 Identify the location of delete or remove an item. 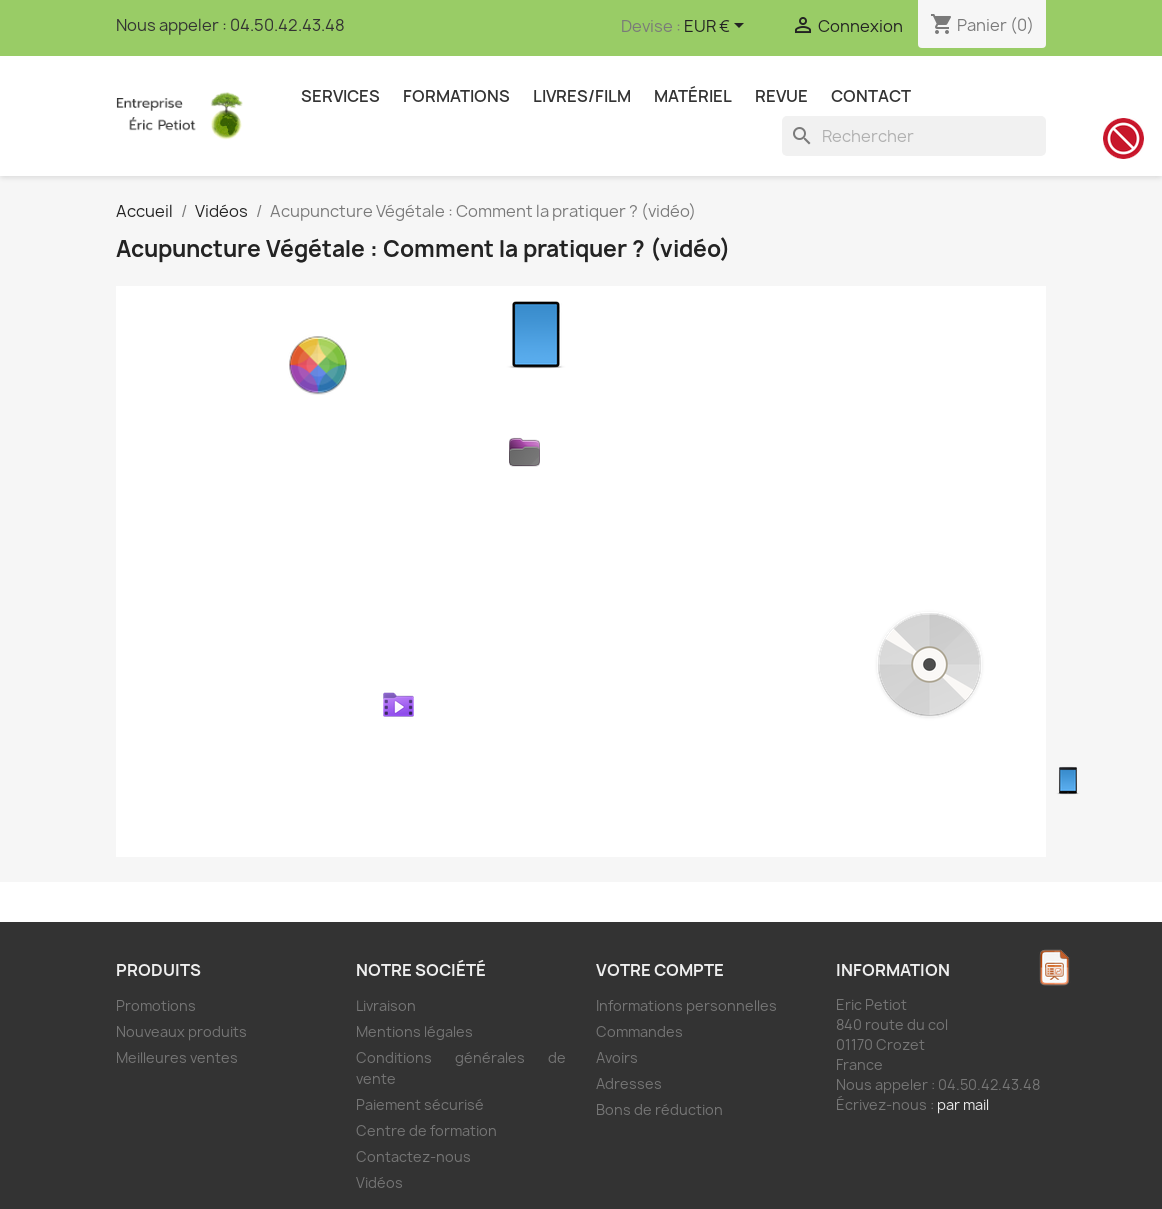
(1123, 138).